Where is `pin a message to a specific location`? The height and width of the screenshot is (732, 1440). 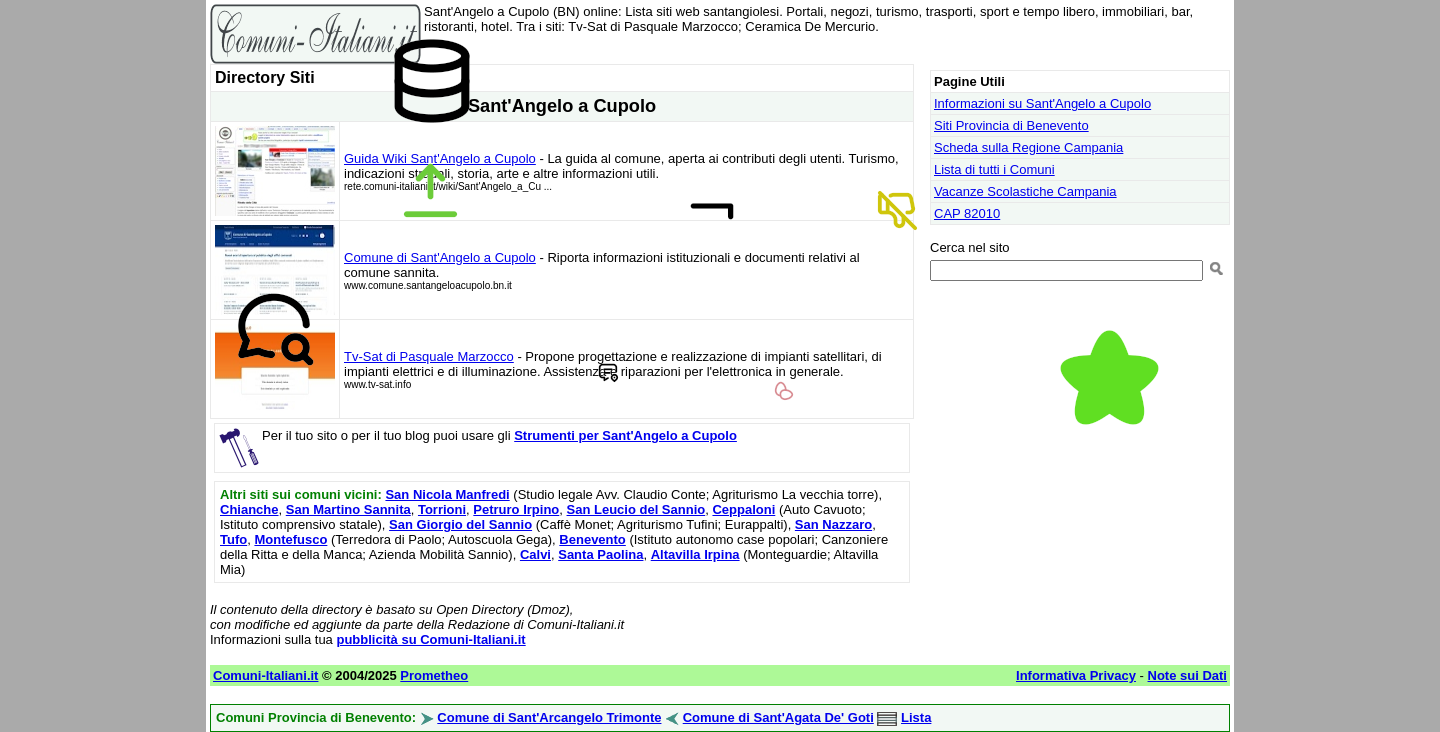 pin a message to a specific location is located at coordinates (608, 372).